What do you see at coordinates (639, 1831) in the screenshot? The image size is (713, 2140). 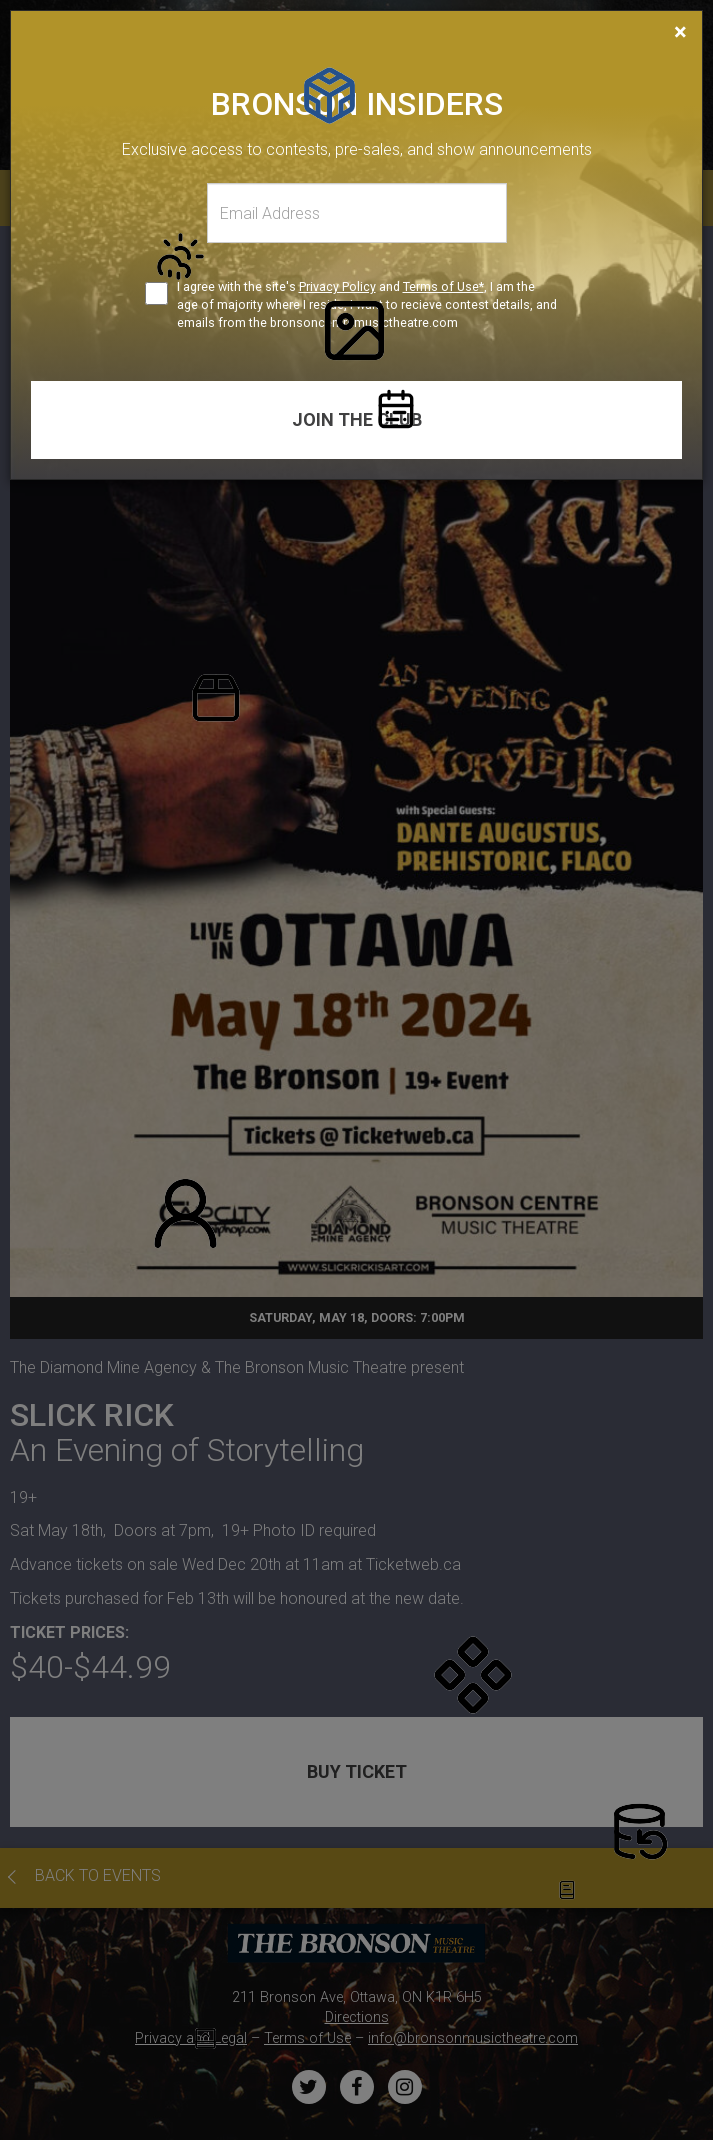 I see `restore database from backup` at bounding box center [639, 1831].